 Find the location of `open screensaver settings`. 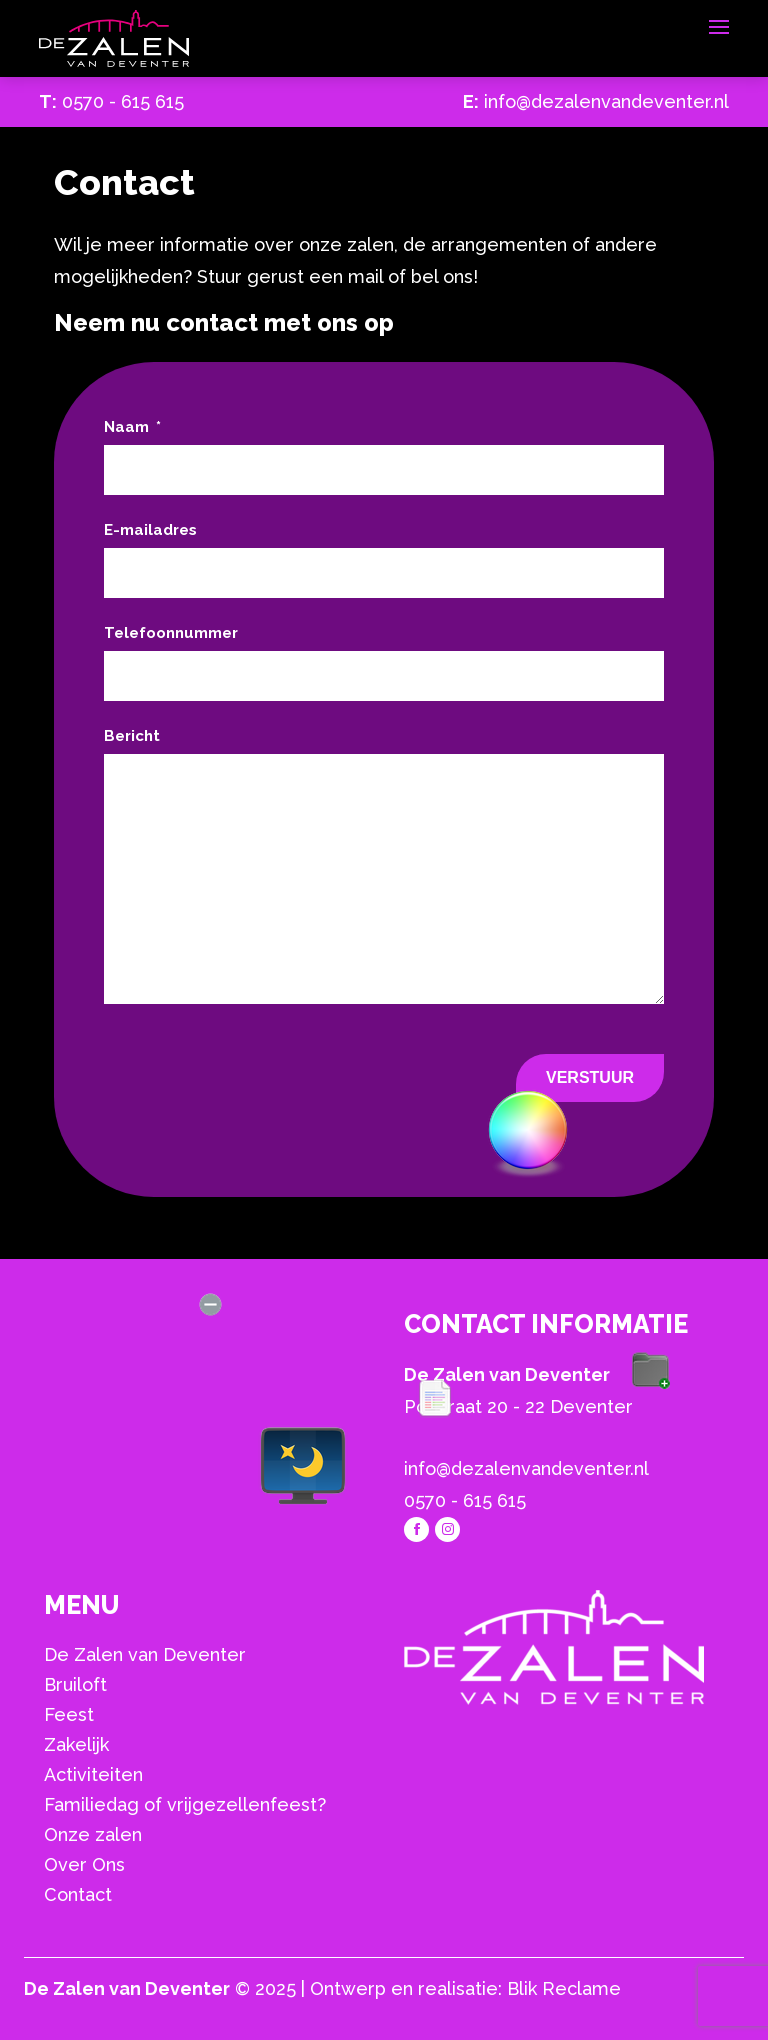

open screensaver settings is located at coordinates (303, 1465).